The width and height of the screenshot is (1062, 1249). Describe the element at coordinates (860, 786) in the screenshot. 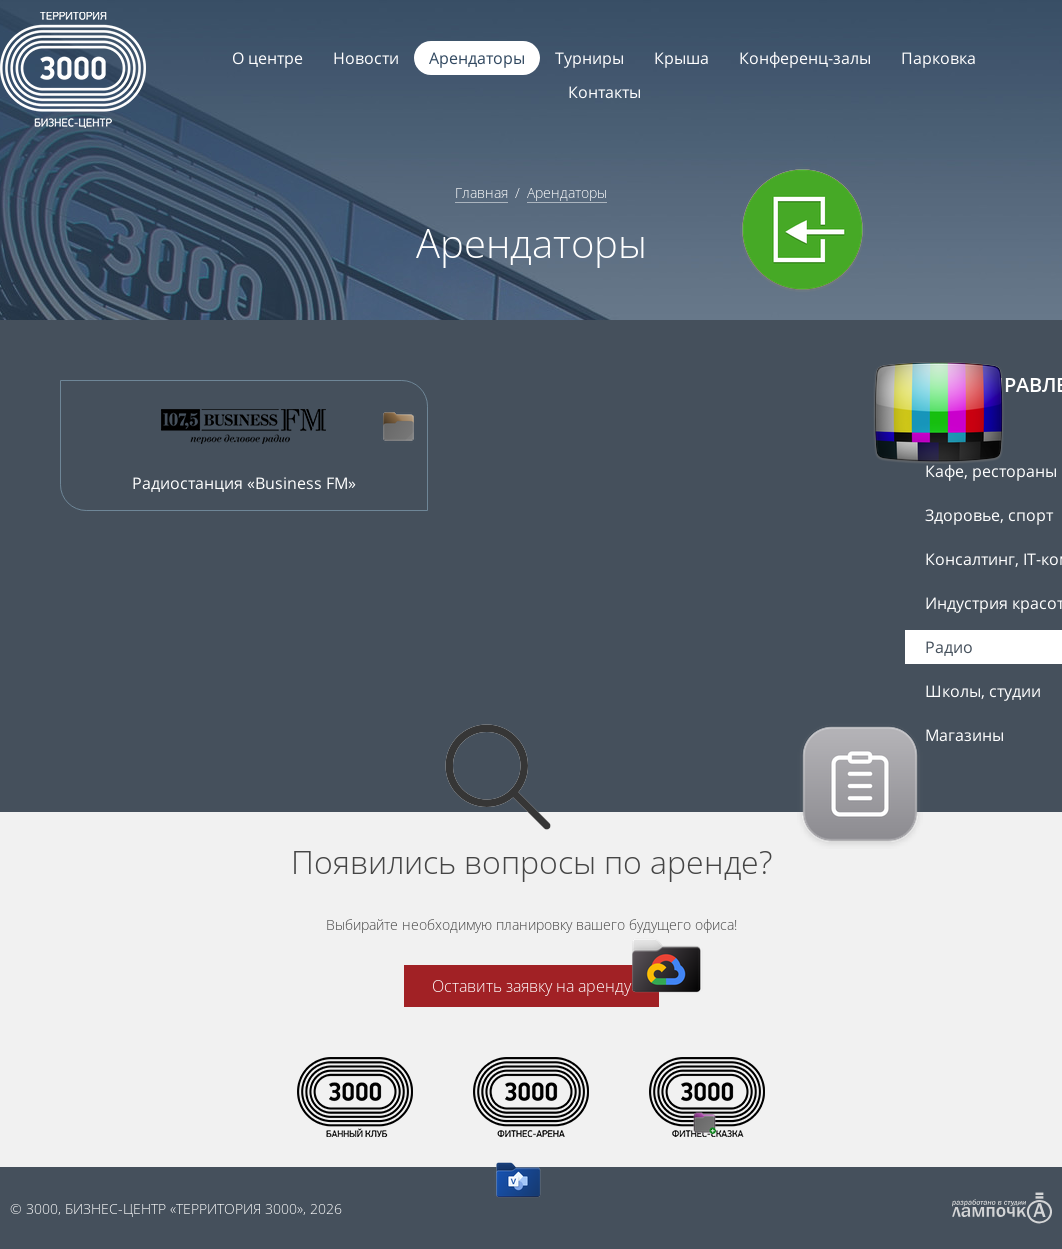

I see `access clipboard history` at that location.